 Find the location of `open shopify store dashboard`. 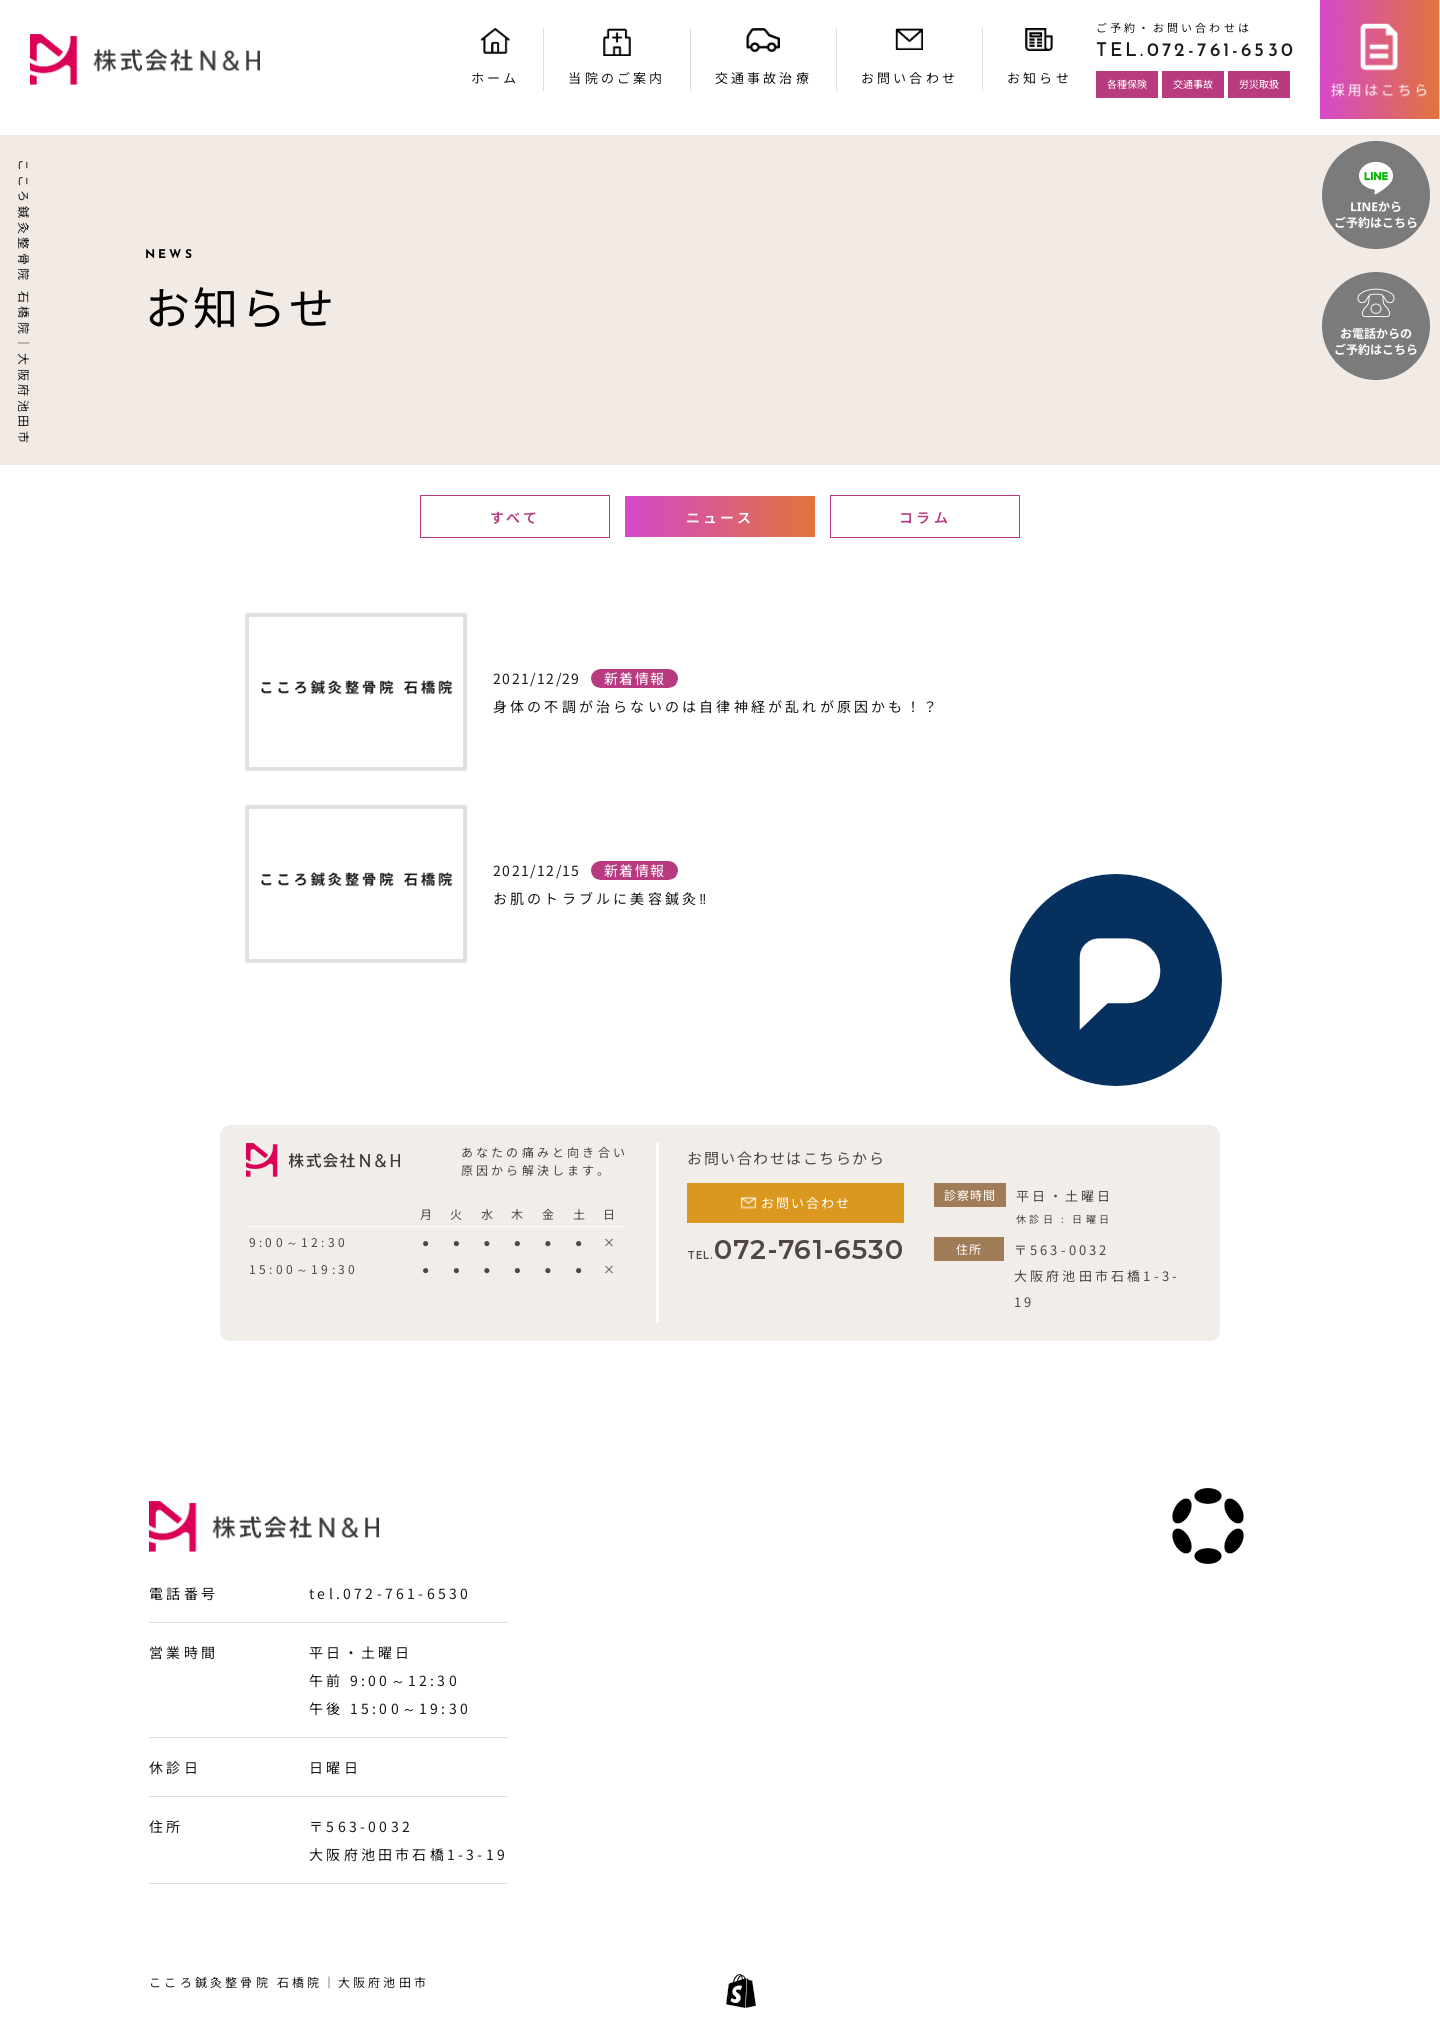

open shopify store dashboard is located at coordinates (741, 1991).